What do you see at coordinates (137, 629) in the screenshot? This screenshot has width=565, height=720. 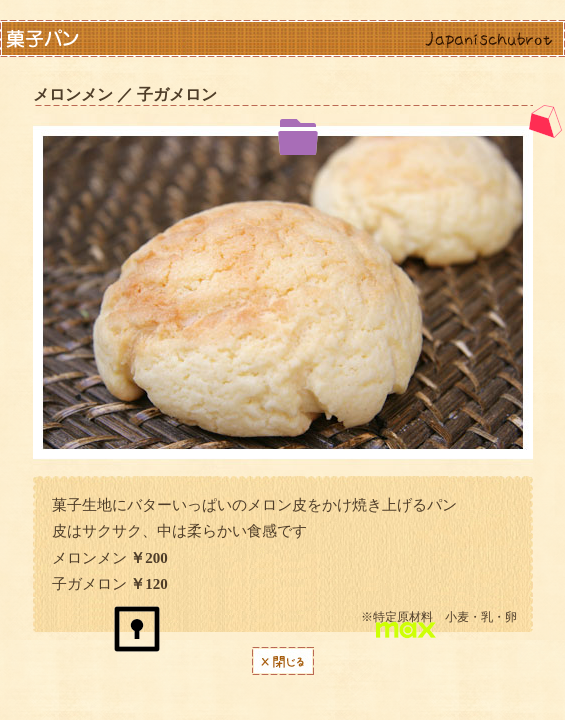 I see `access door lock or security settings` at bounding box center [137, 629].